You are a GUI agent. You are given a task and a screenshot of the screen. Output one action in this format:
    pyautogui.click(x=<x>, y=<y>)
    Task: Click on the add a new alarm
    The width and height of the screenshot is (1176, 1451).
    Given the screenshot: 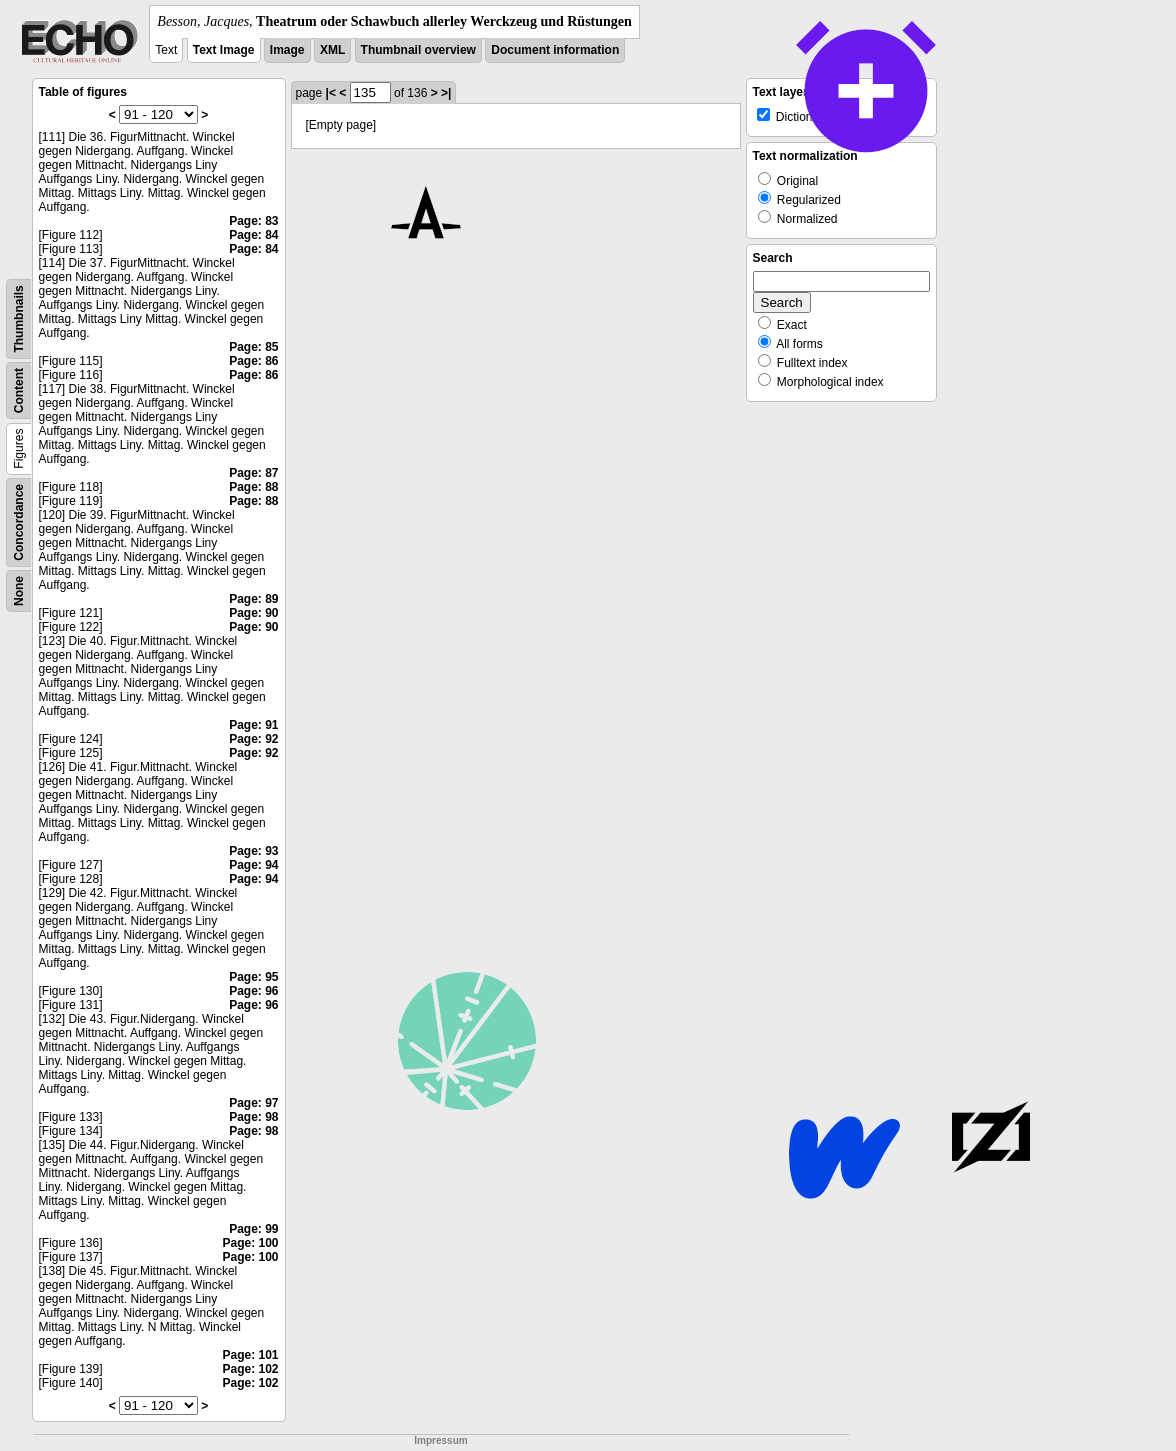 What is the action you would take?
    pyautogui.click(x=866, y=84)
    